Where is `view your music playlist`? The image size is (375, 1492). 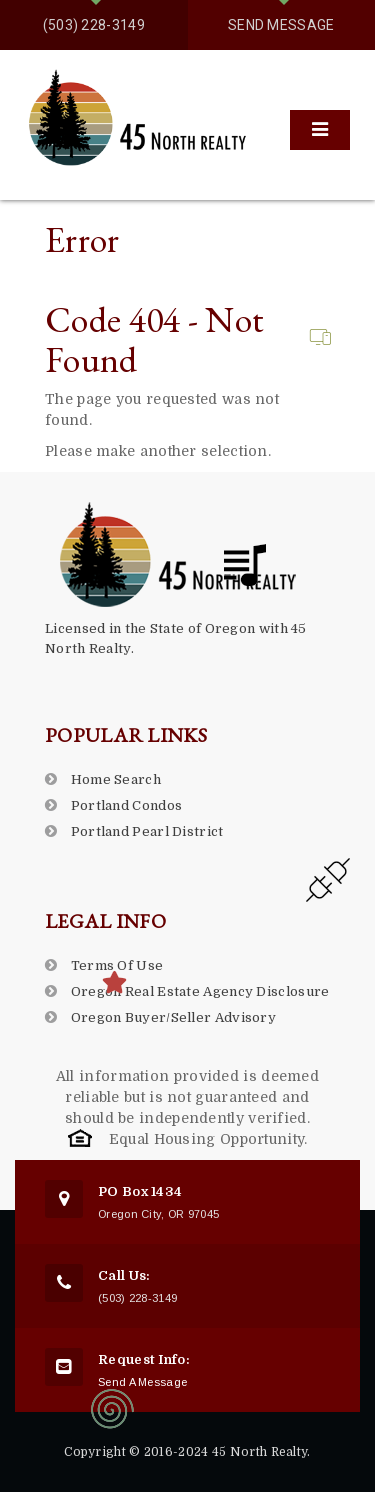 view your music playlist is located at coordinates (245, 565).